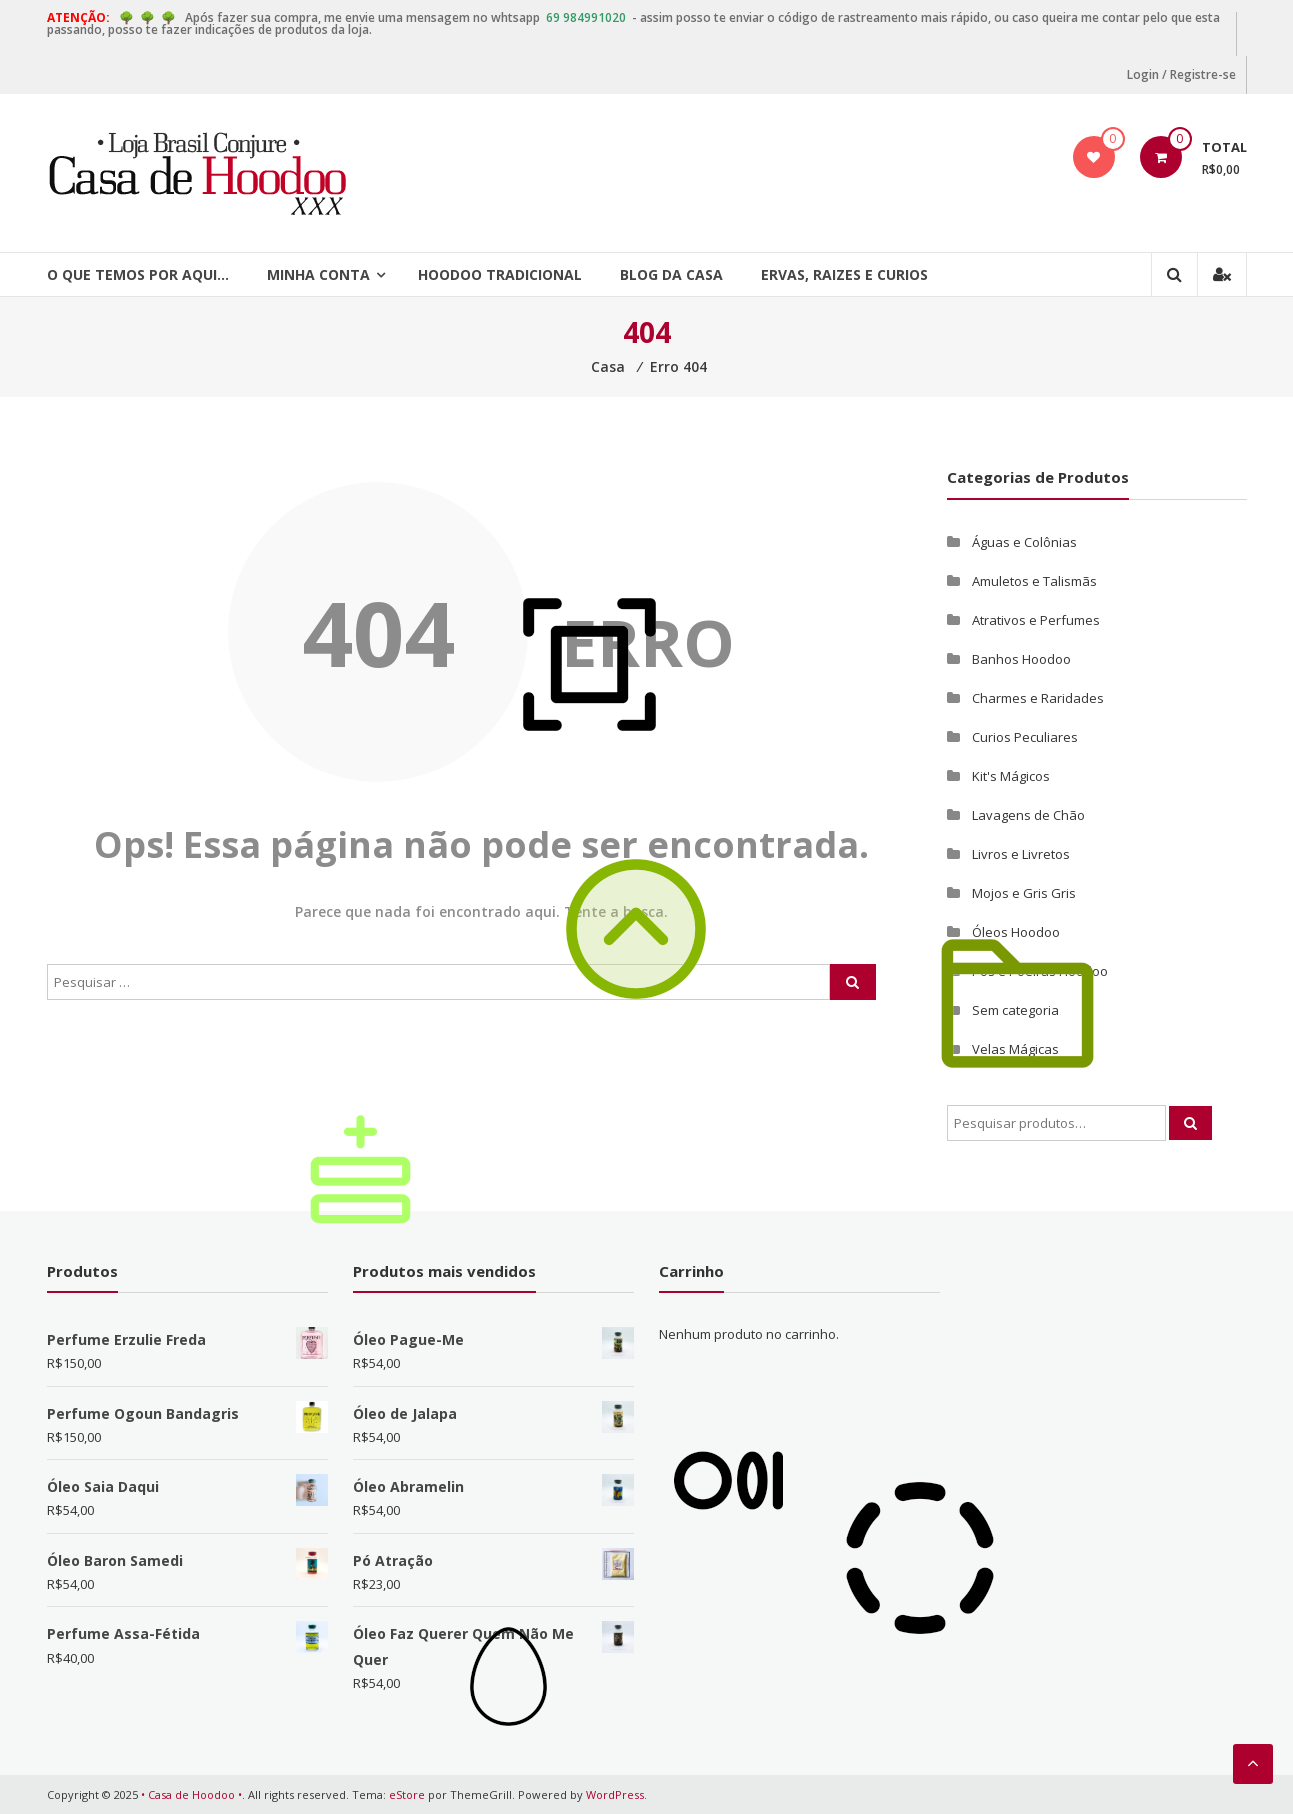  Describe the element at coordinates (636, 929) in the screenshot. I see `scroll up or return to top of page` at that location.